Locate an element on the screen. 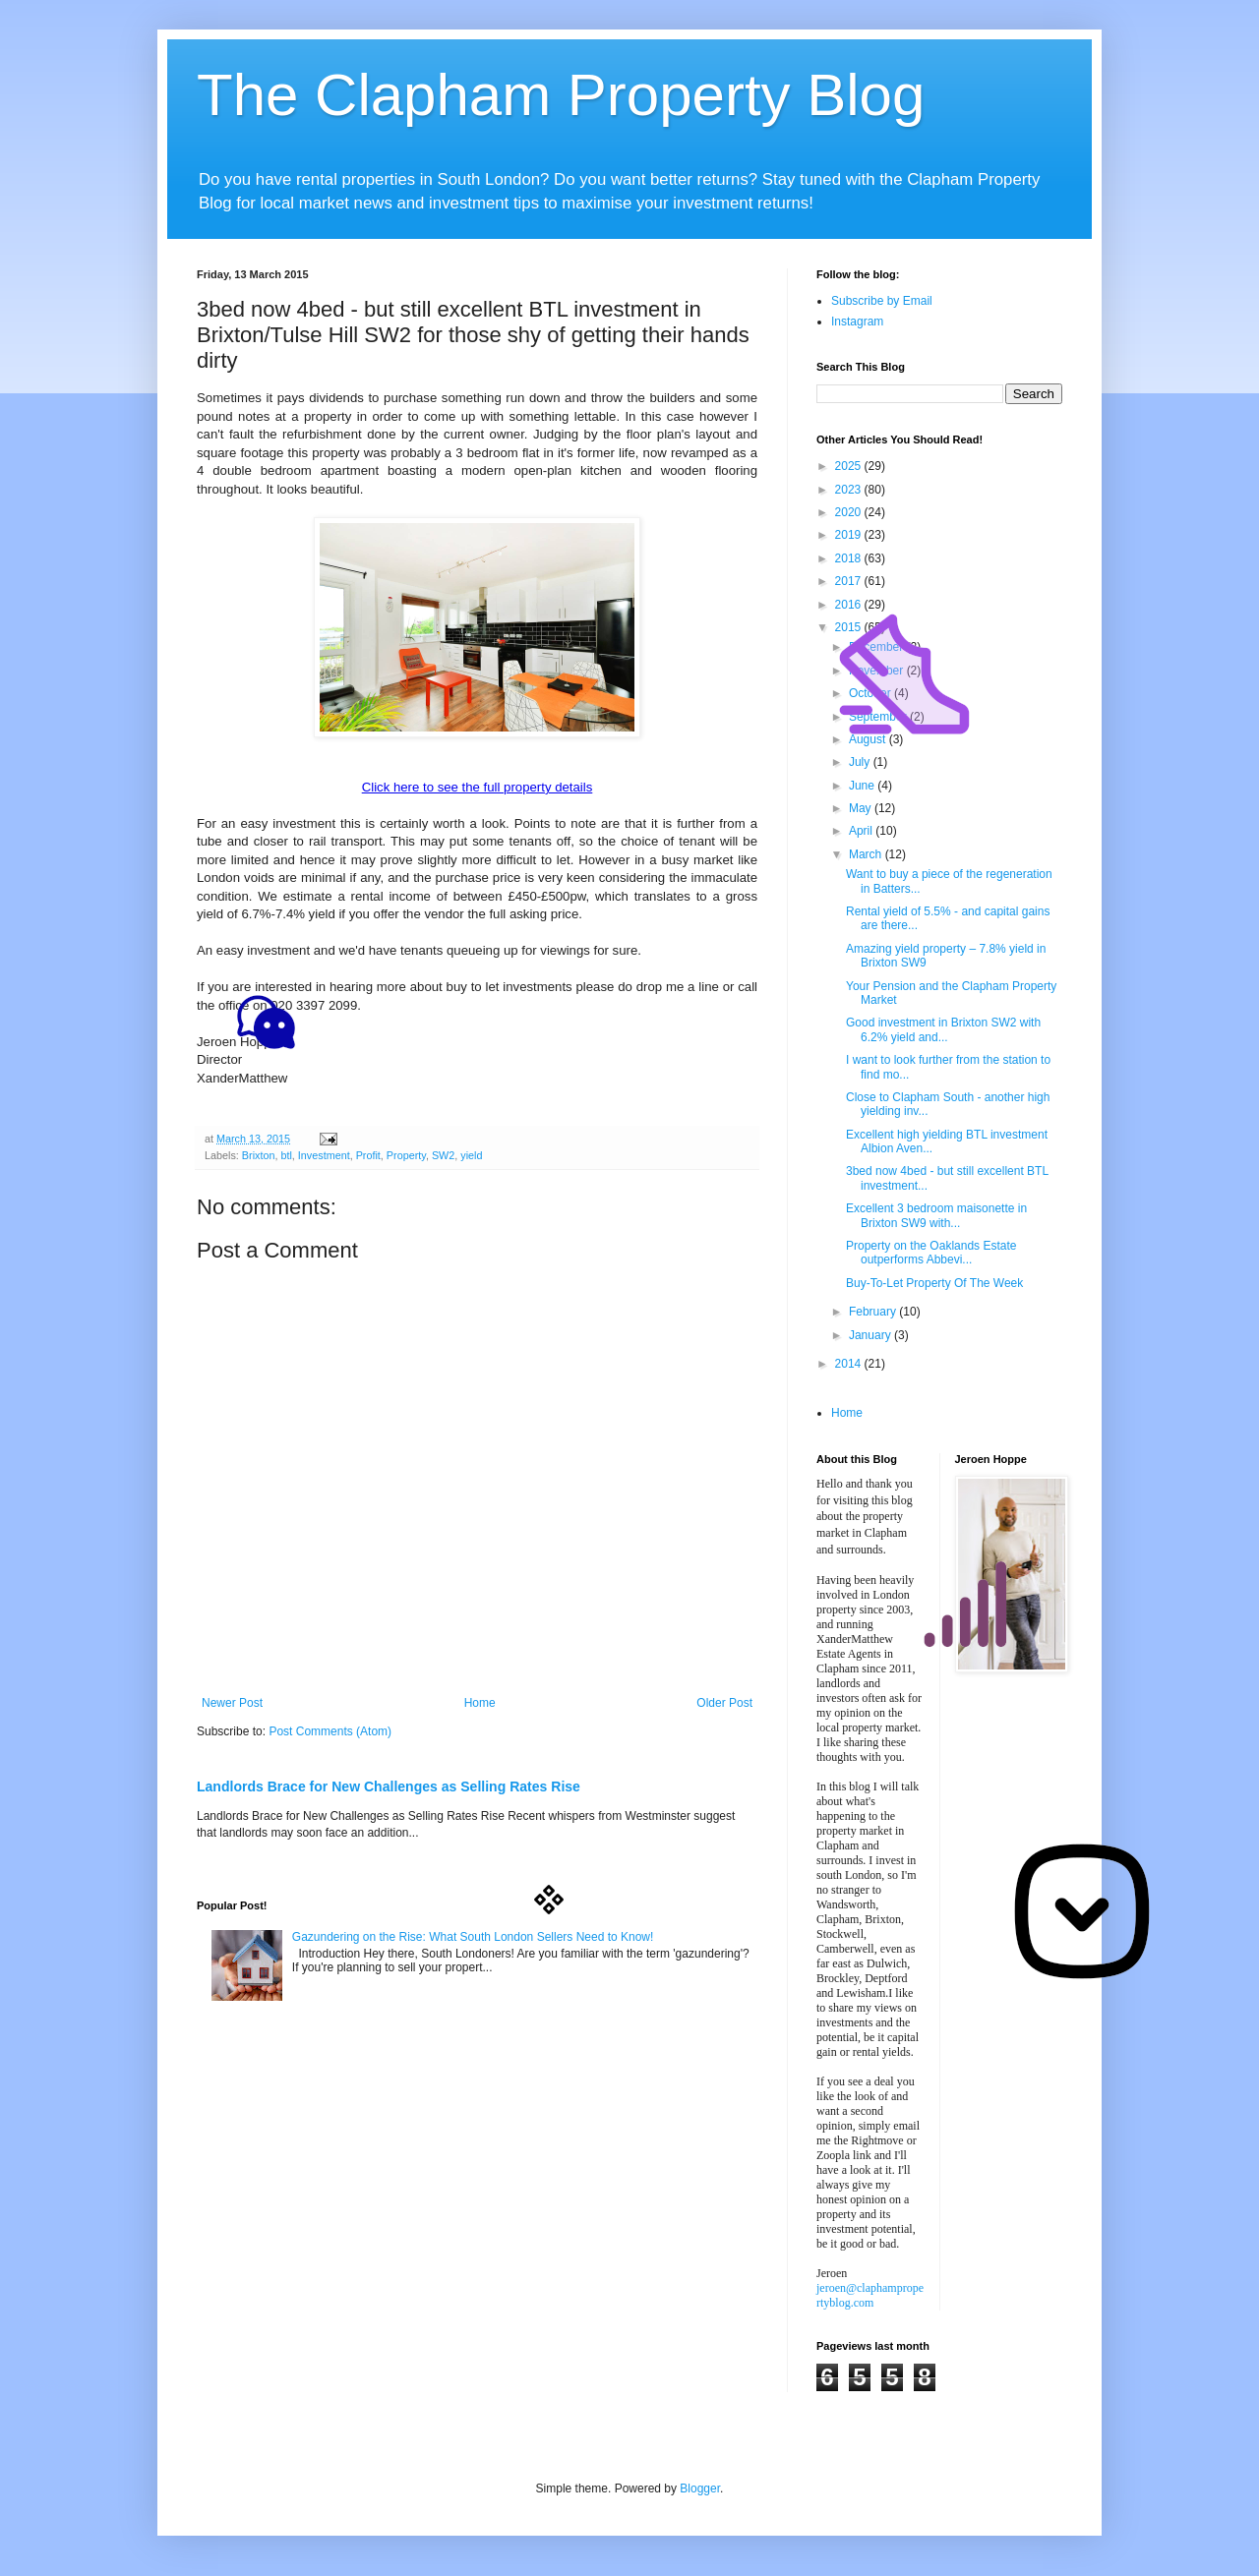  view UI components library is located at coordinates (549, 1900).